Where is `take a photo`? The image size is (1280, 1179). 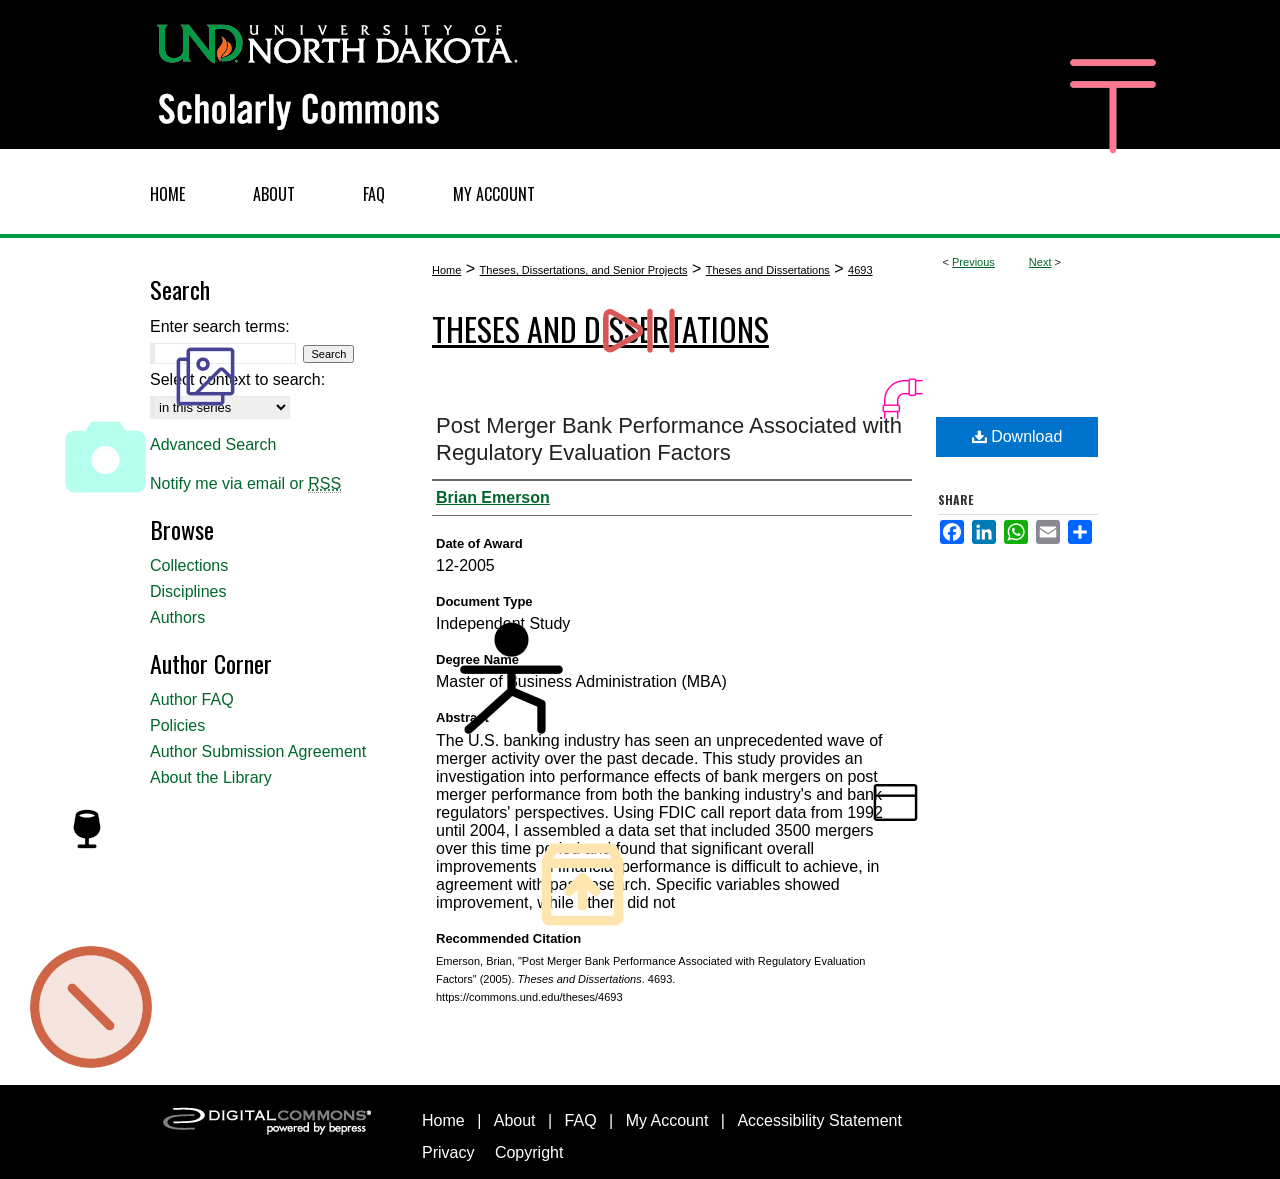 take a photo is located at coordinates (105, 458).